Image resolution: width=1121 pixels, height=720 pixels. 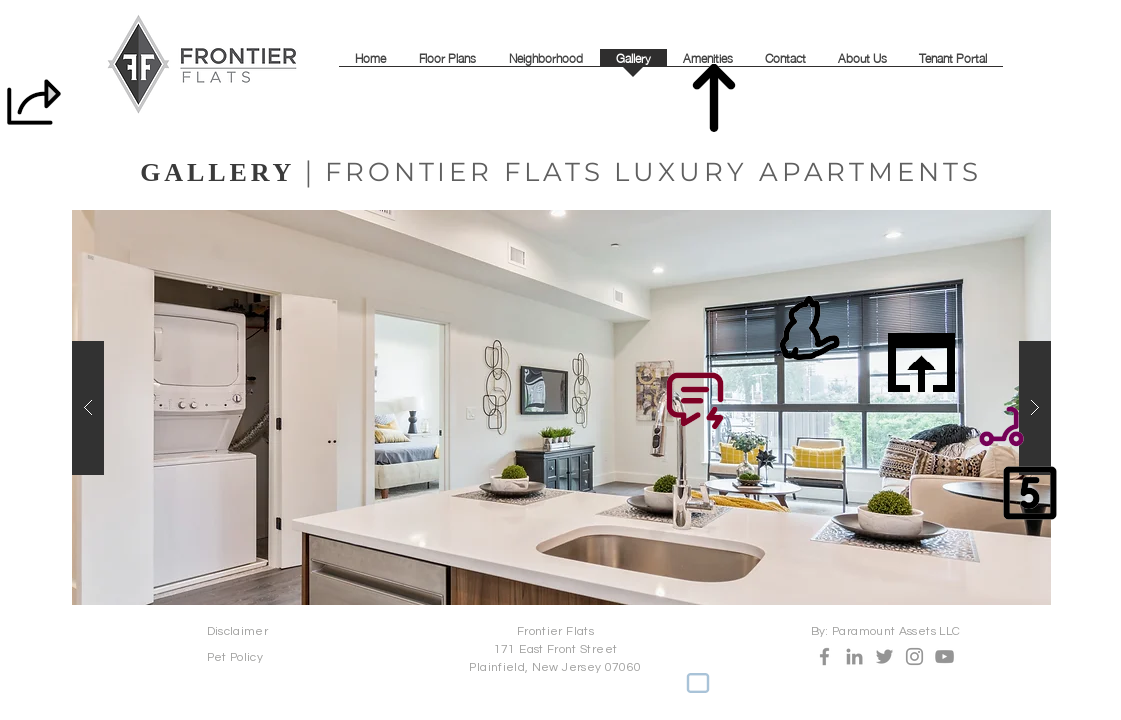 I want to click on crop image to 5:4 aspect ratio, so click(x=698, y=683).